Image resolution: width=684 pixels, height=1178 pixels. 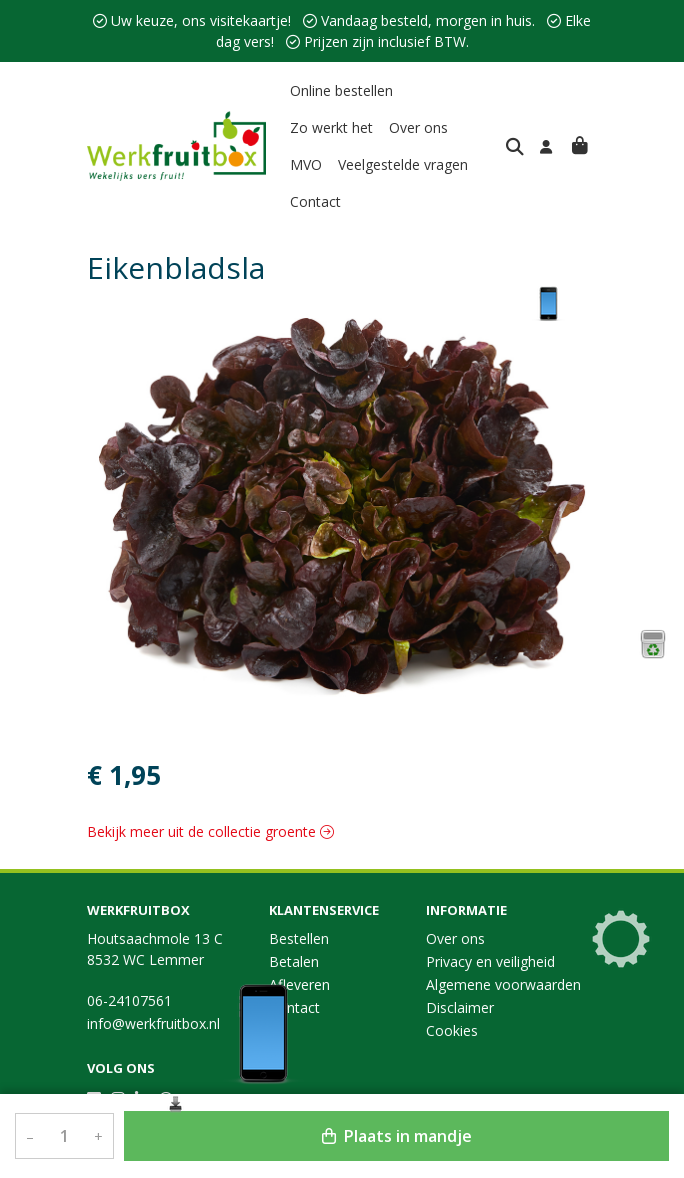 What do you see at coordinates (263, 1034) in the screenshot?
I see `iPhone 7 Plus device icon` at bounding box center [263, 1034].